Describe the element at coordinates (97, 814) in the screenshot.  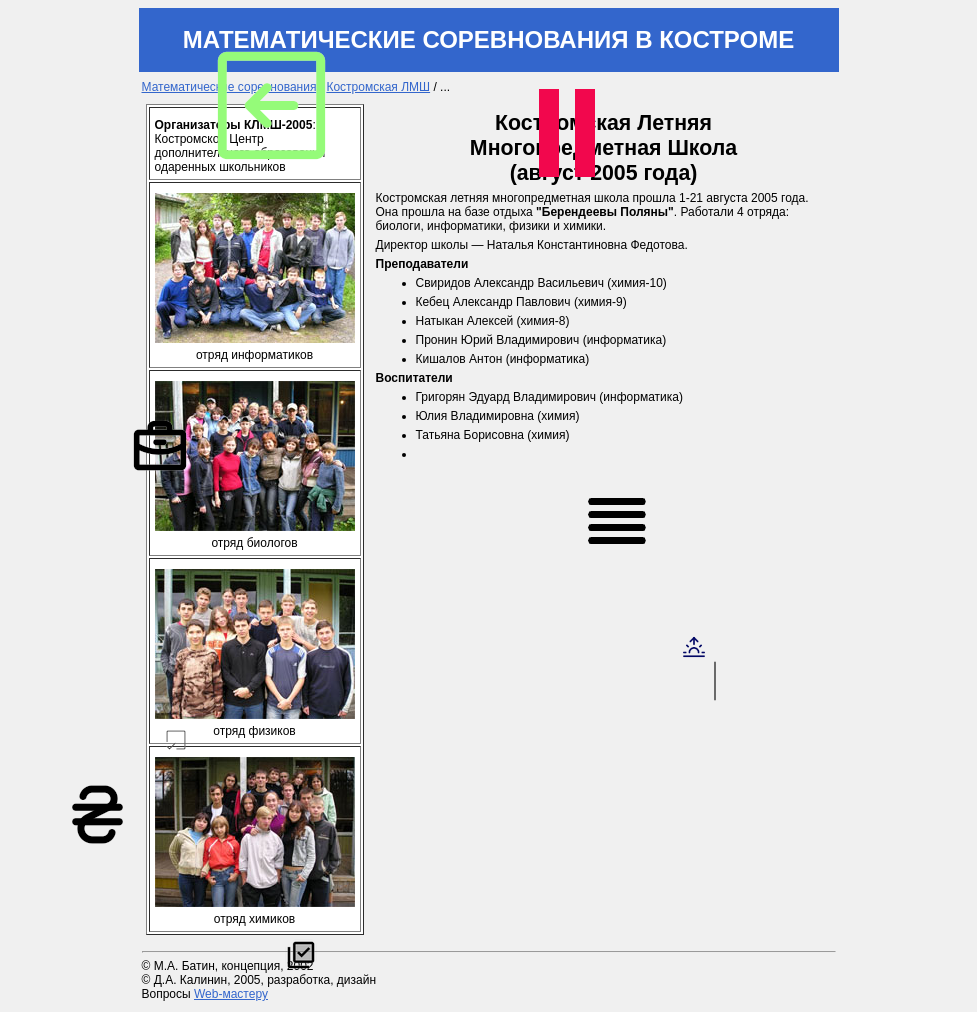
I see `indicates Ukrainian hryvnia currency` at that location.